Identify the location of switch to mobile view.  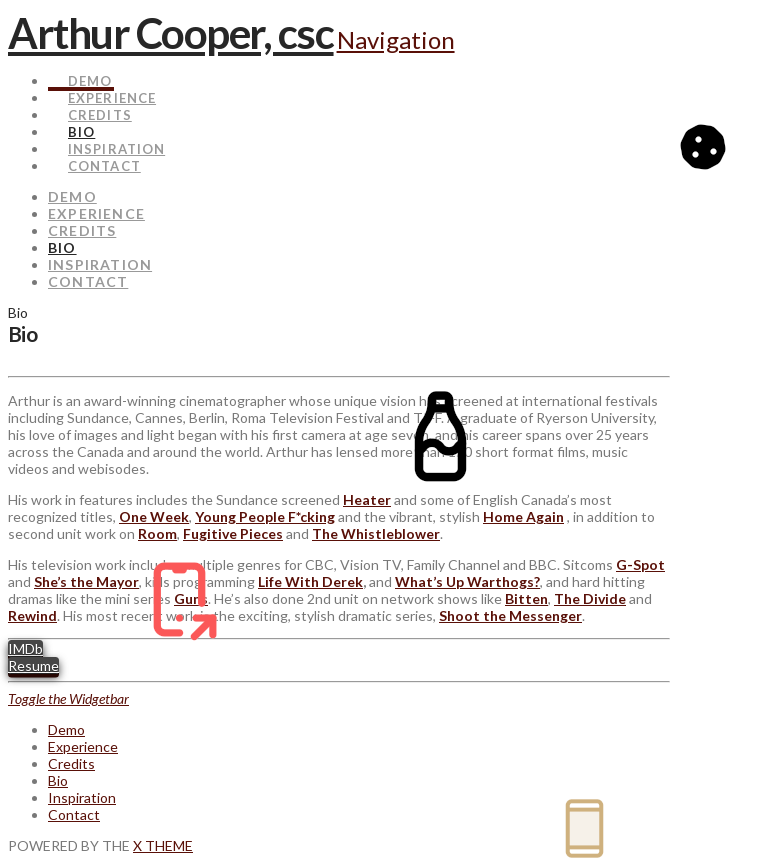
(584, 828).